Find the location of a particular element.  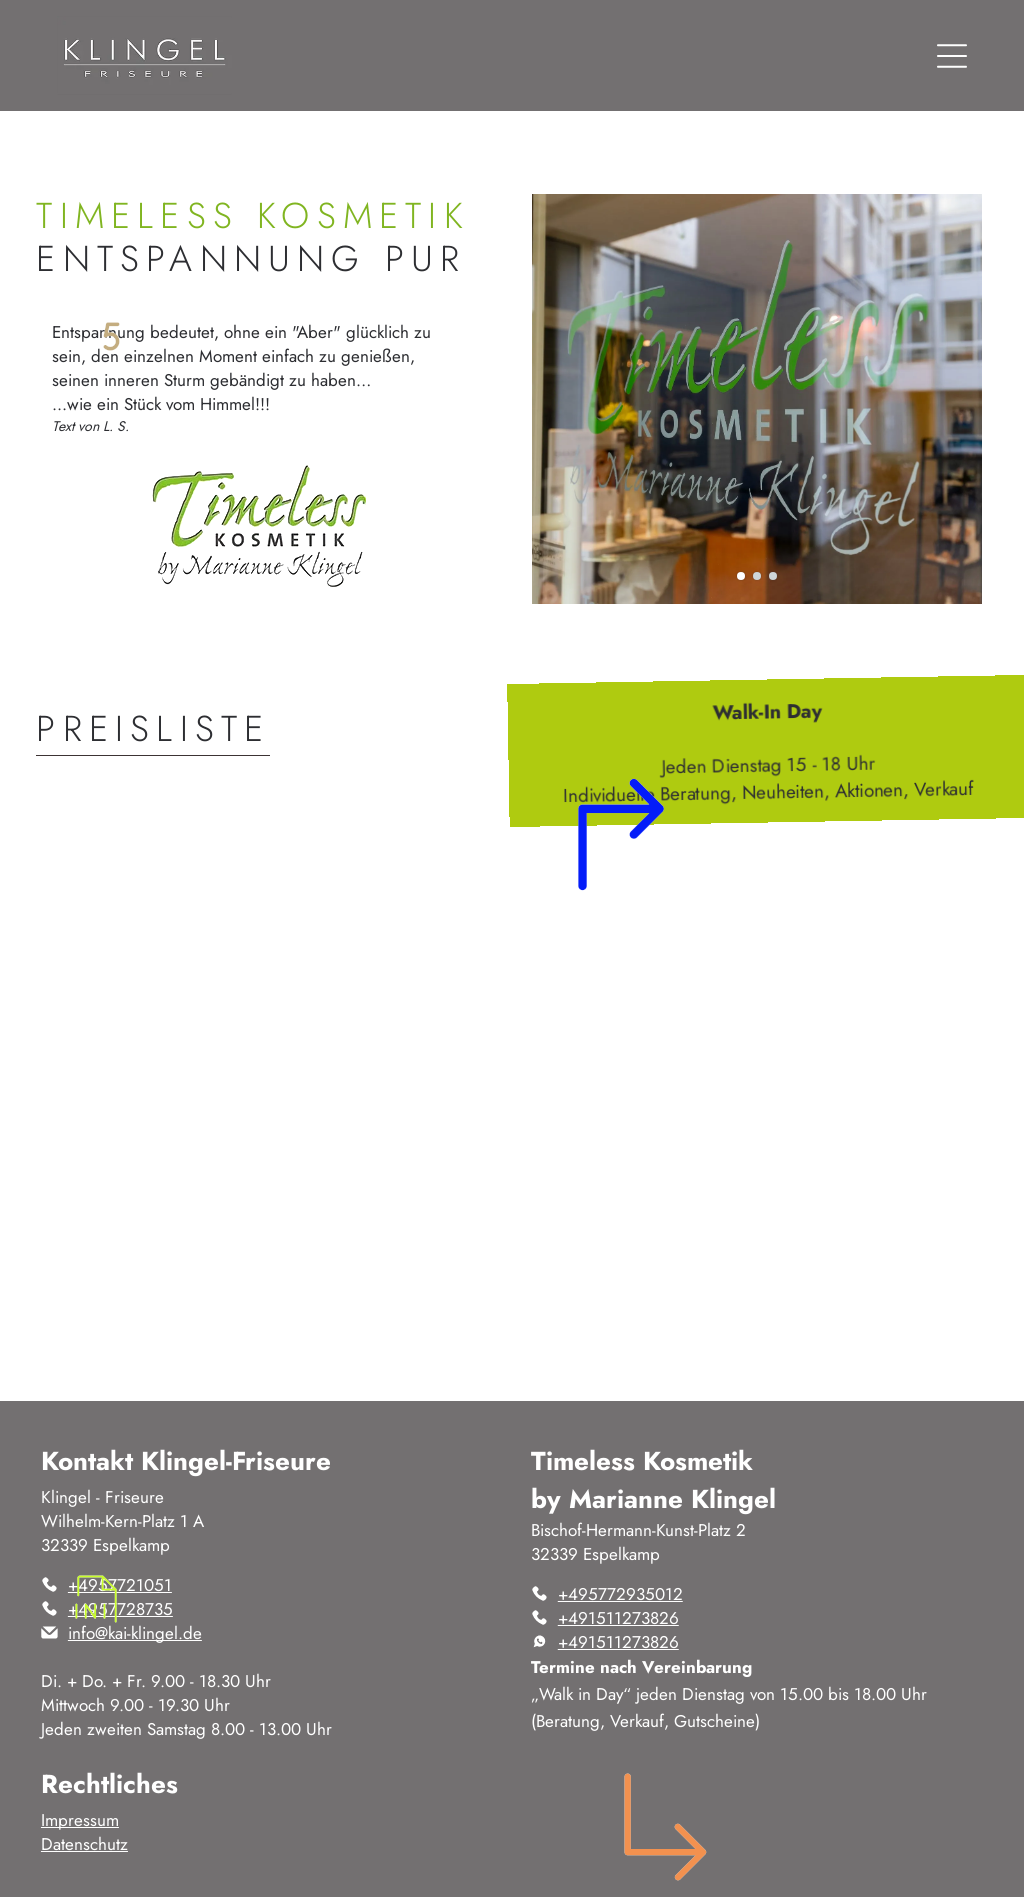

view or open an INI configuration file is located at coordinates (97, 1599).